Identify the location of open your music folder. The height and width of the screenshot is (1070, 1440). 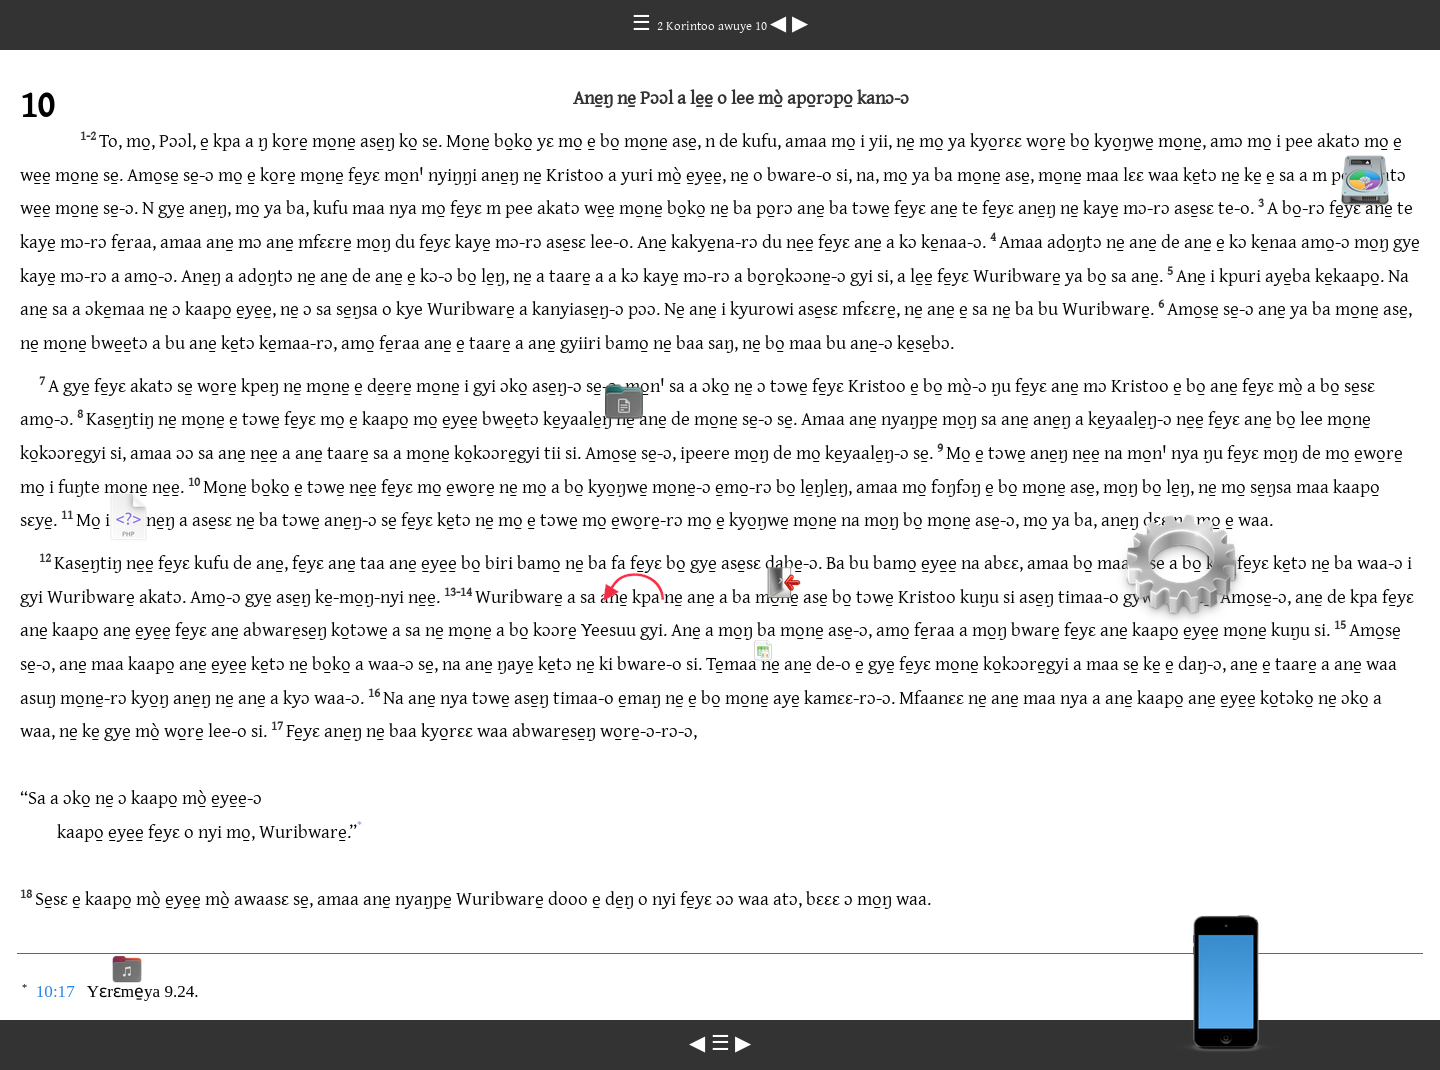
(127, 969).